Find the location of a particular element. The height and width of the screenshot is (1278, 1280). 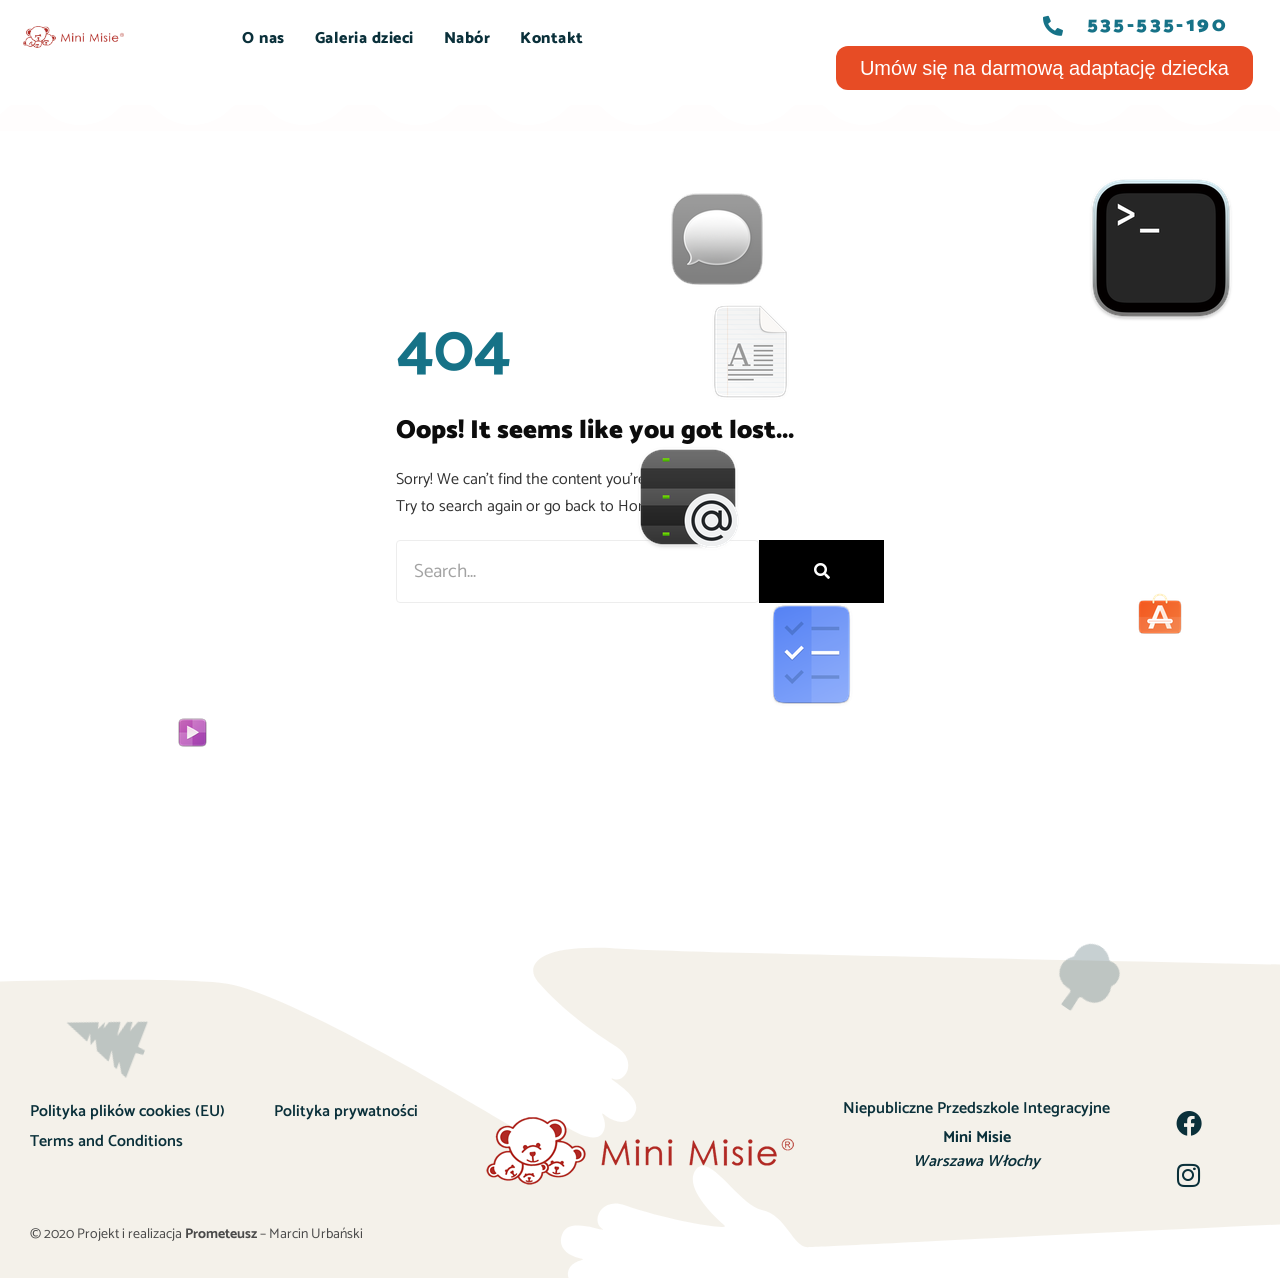

configure dns server settings is located at coordinates (688, 497).